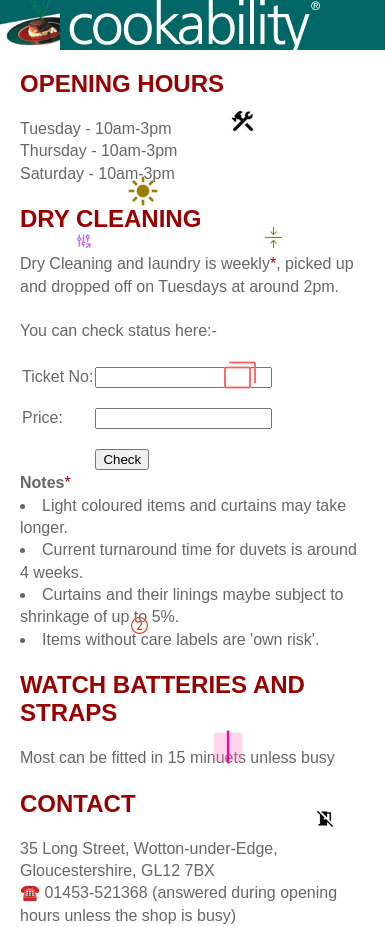 This screenshot has height=927, width=385. What do you see at coordinates (242, 121) in the screenshot?
I see `indicates page or feature under construction` at bounding box center [242, 121].